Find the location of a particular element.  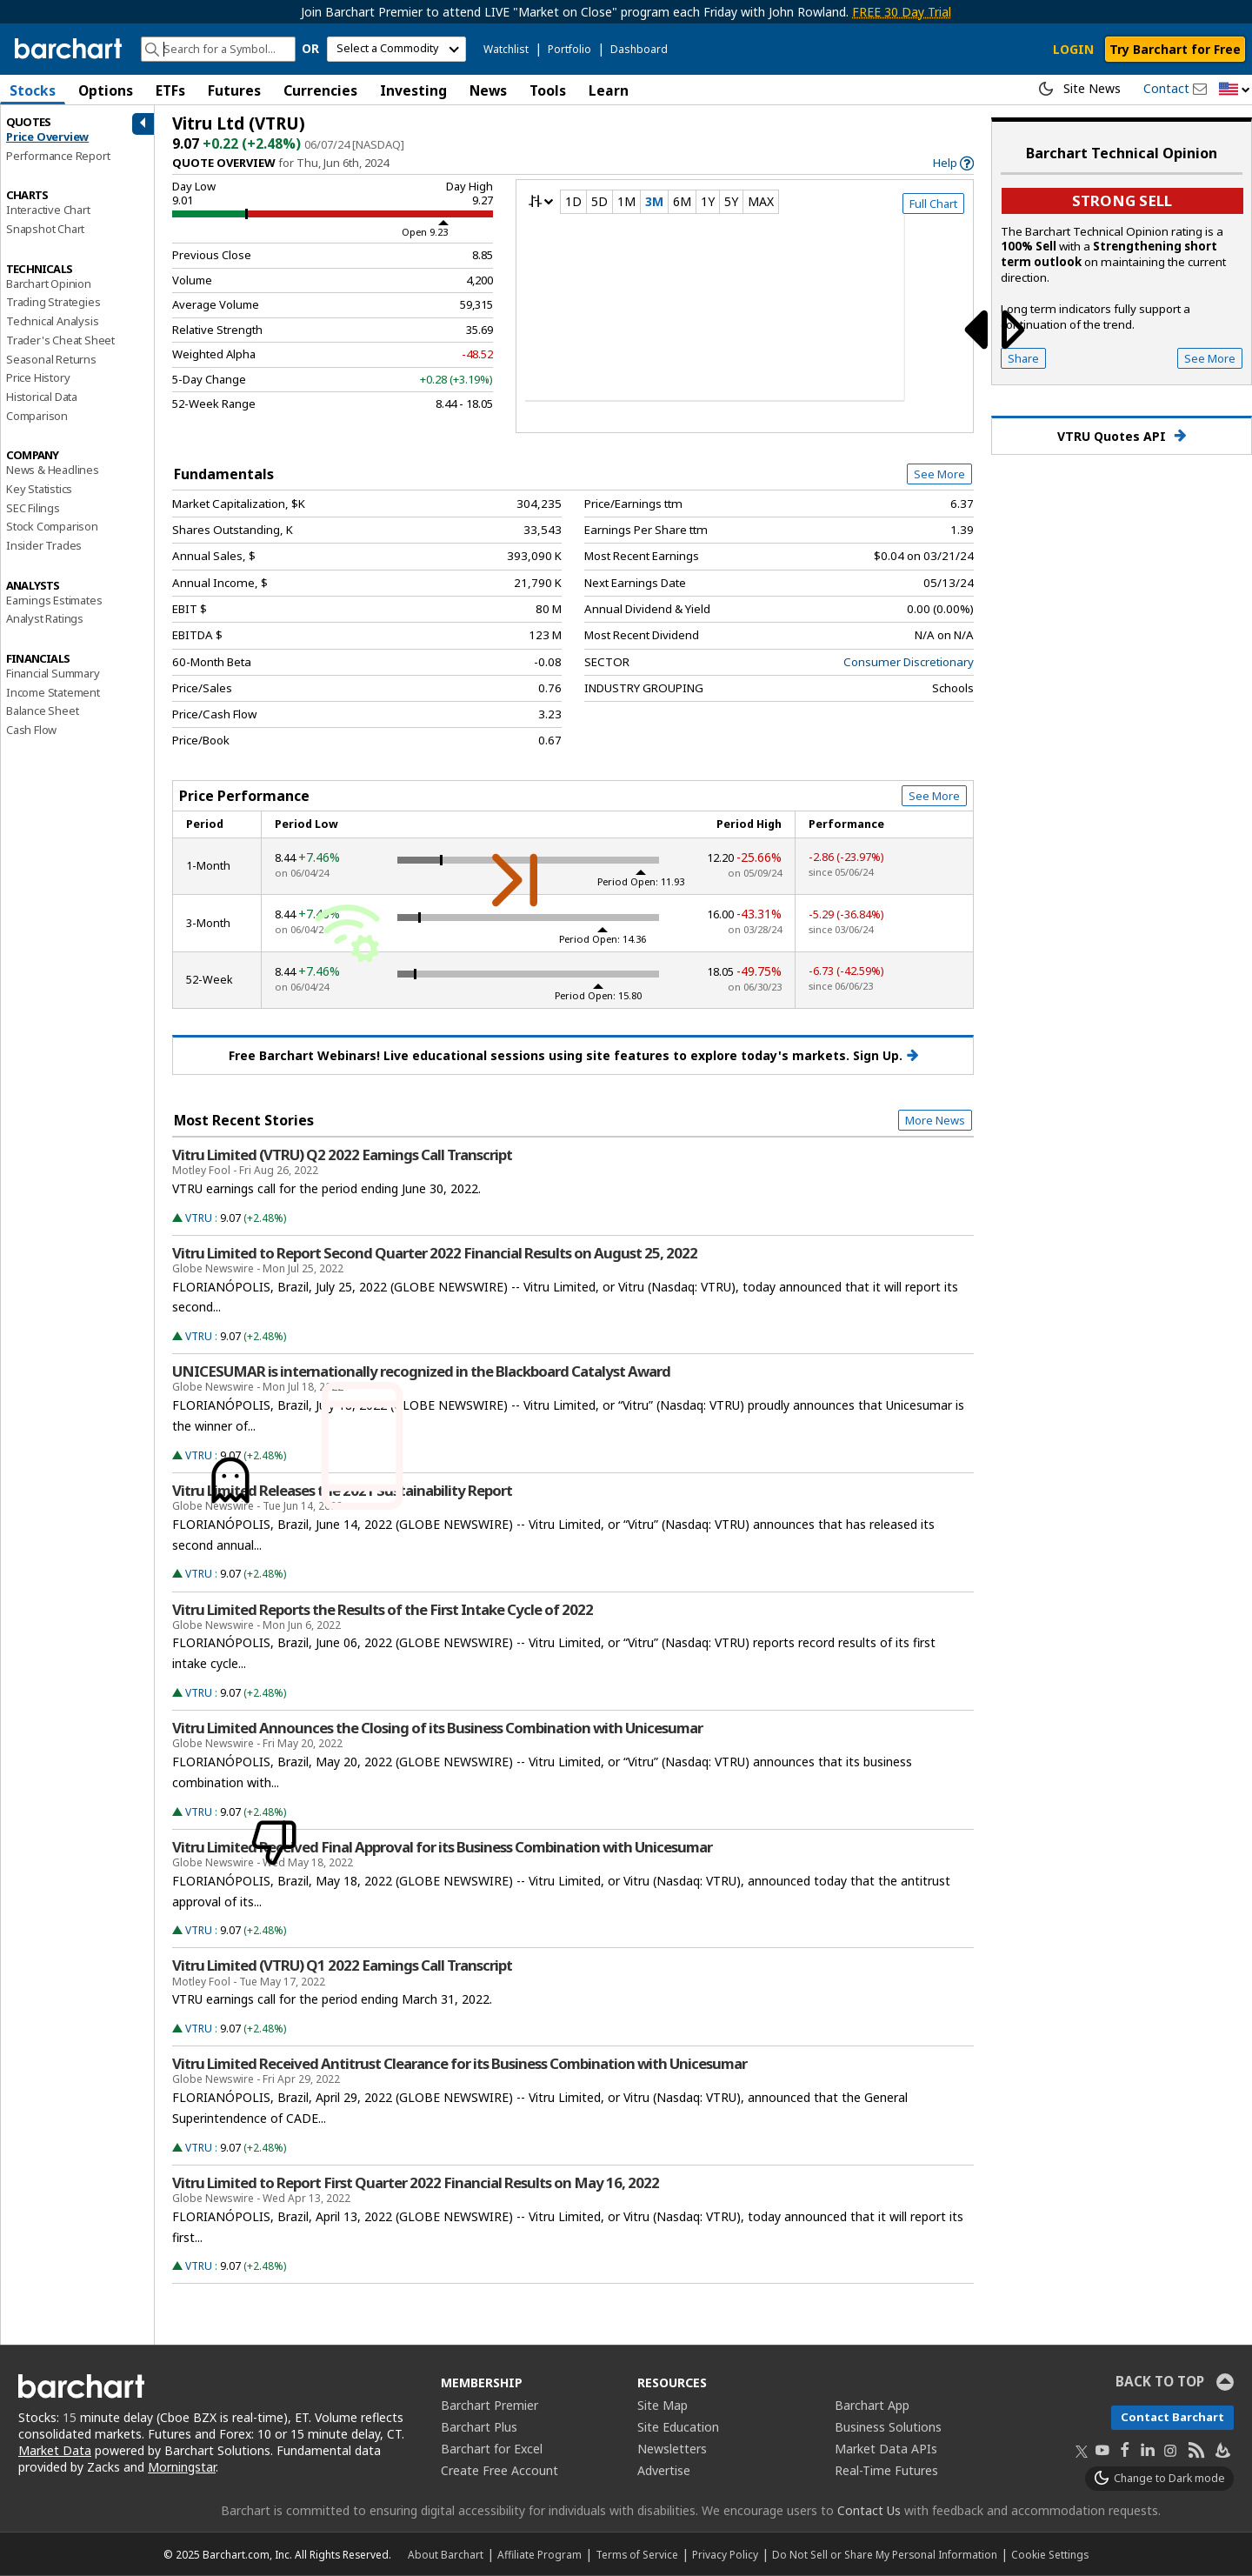

access wifi settings is located at coordinates (347, 931).